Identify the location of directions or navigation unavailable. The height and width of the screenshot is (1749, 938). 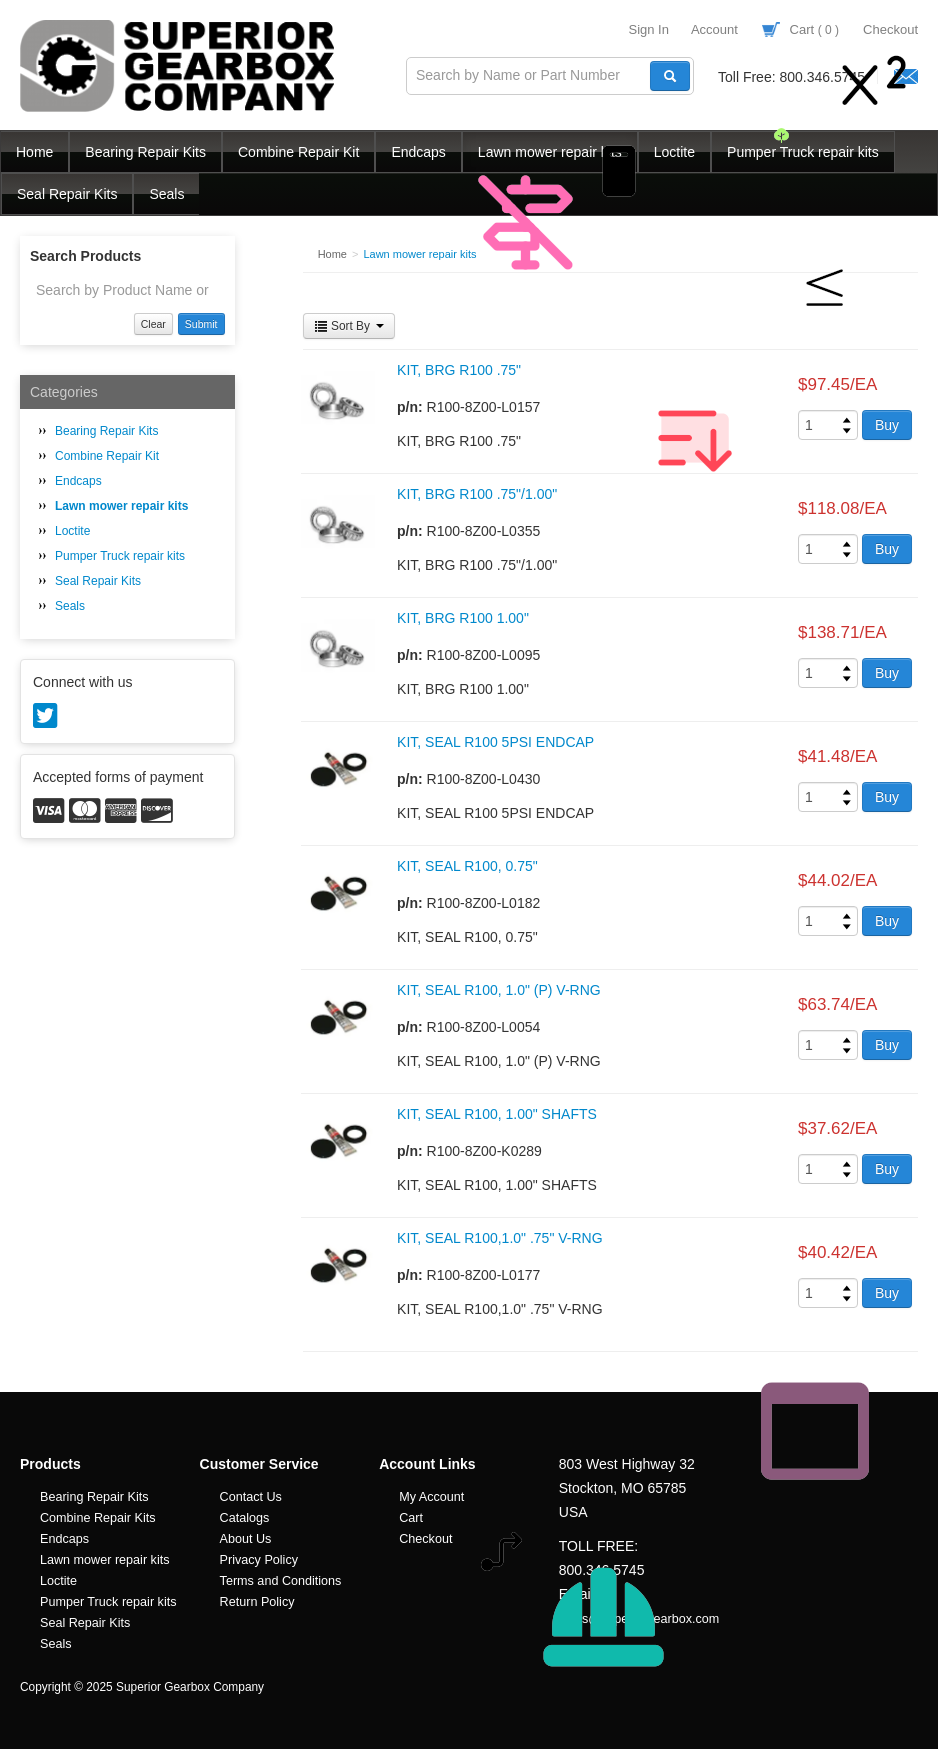
(525, 222).